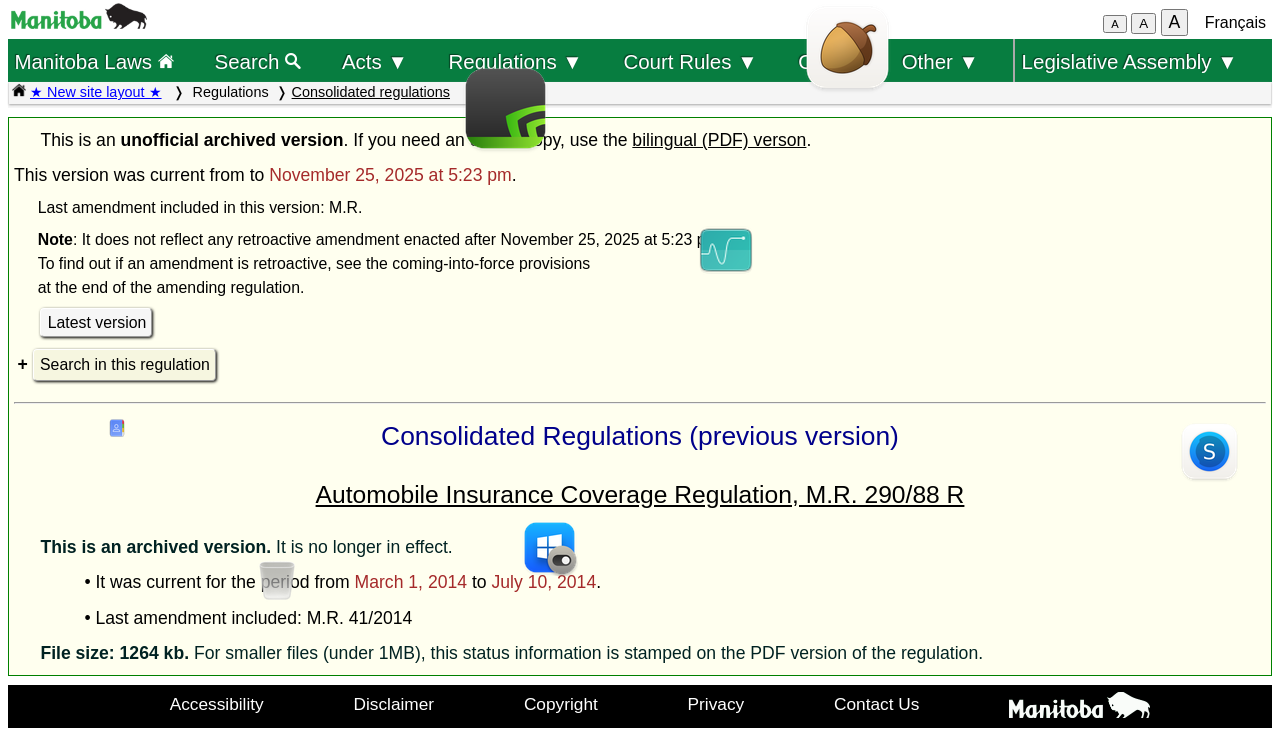  I want to click on open the contacts app, so click(117, 428).